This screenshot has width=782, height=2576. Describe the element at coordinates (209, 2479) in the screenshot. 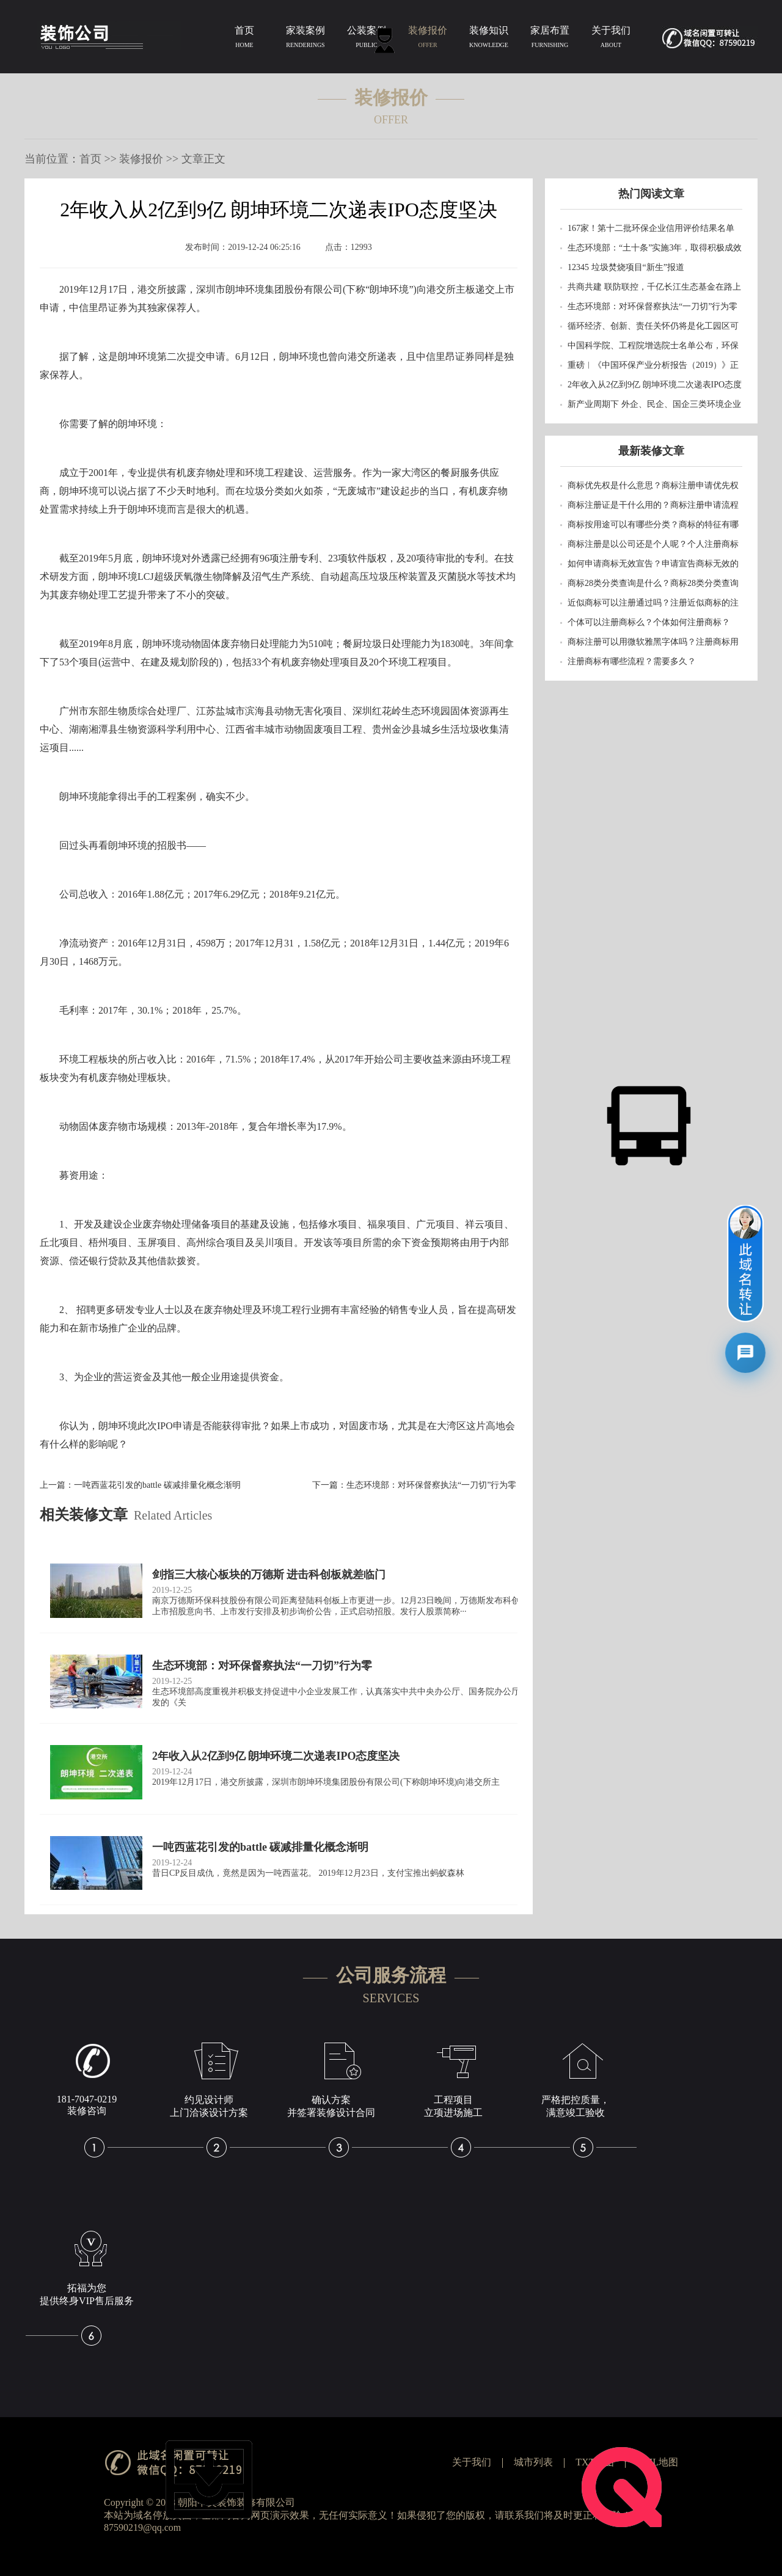

I see `import files or data into the application` at that location.